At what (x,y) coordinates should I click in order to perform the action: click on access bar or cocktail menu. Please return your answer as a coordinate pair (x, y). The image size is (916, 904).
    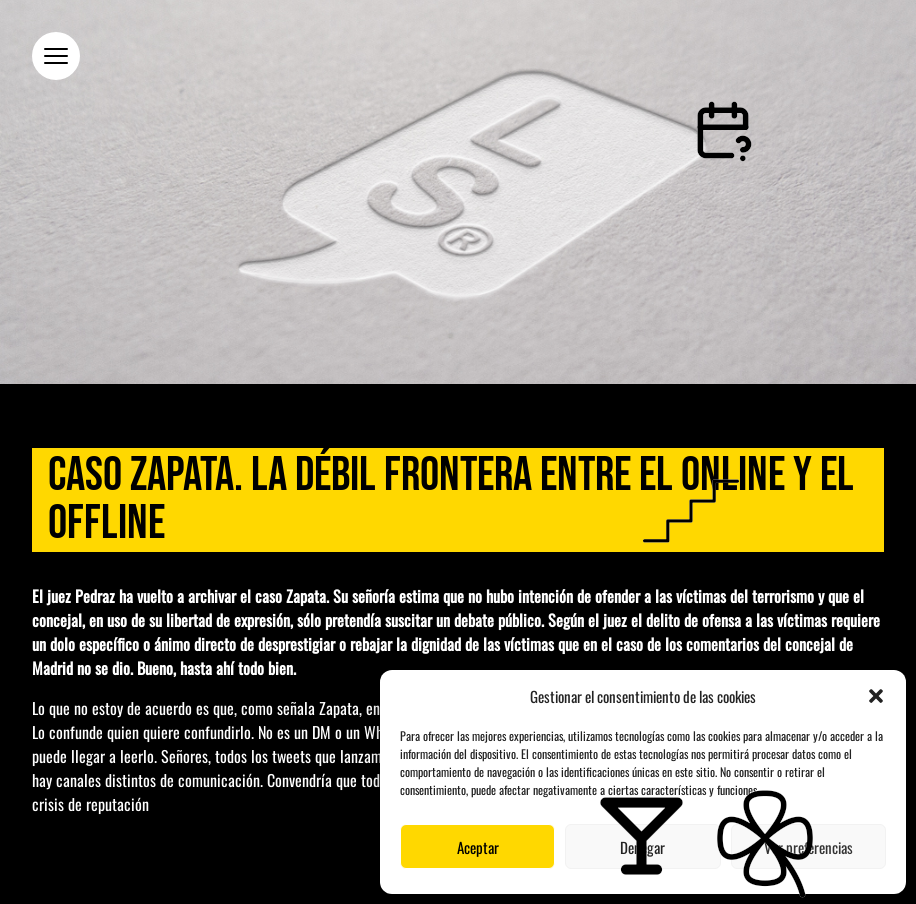
    Looking at the image, I should click on (641, 833).